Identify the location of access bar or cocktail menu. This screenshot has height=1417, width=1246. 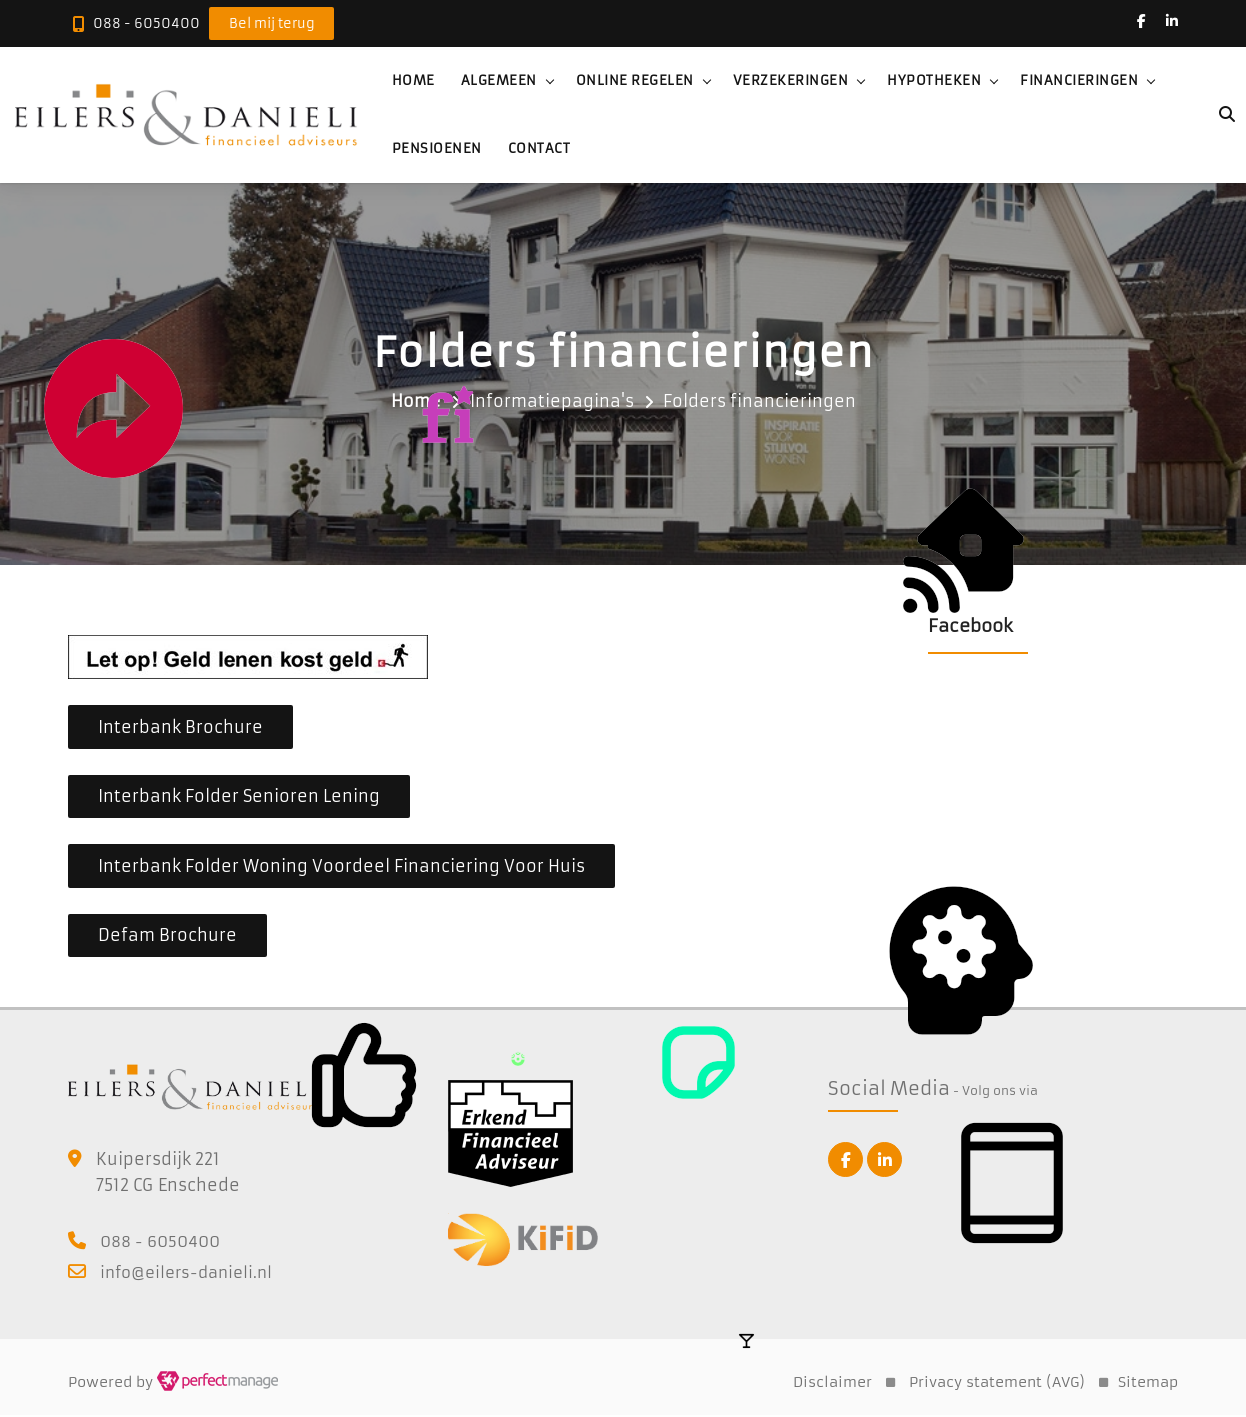
(746, 1340).